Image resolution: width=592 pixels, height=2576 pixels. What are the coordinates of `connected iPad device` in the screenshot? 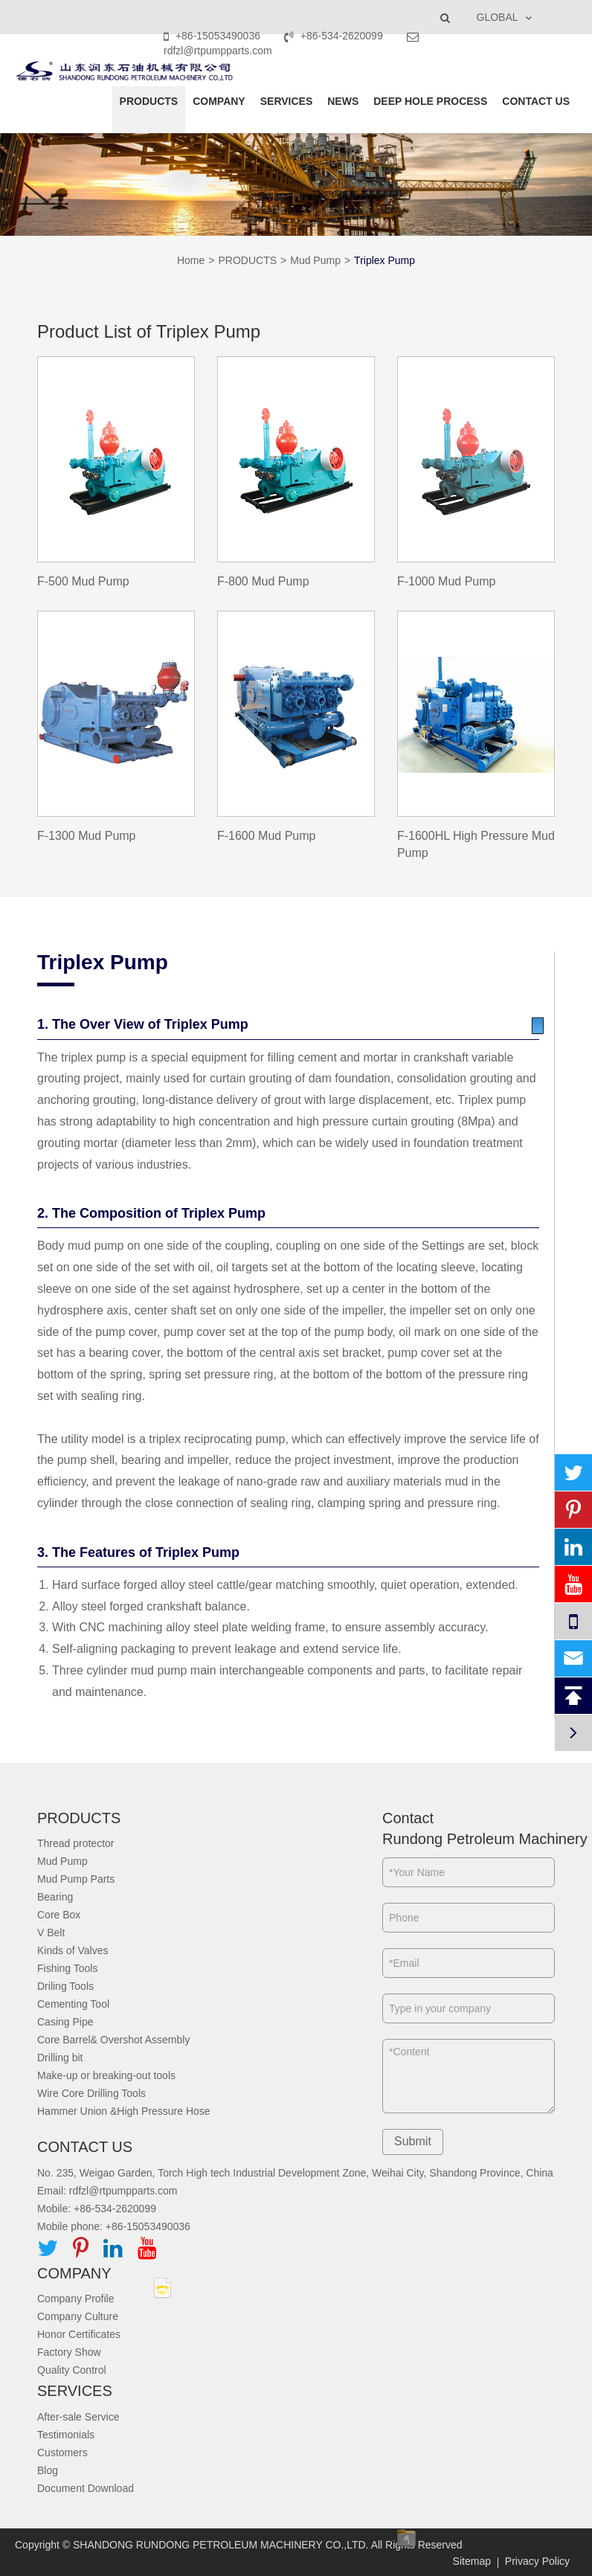 It's located at (538, 1026).